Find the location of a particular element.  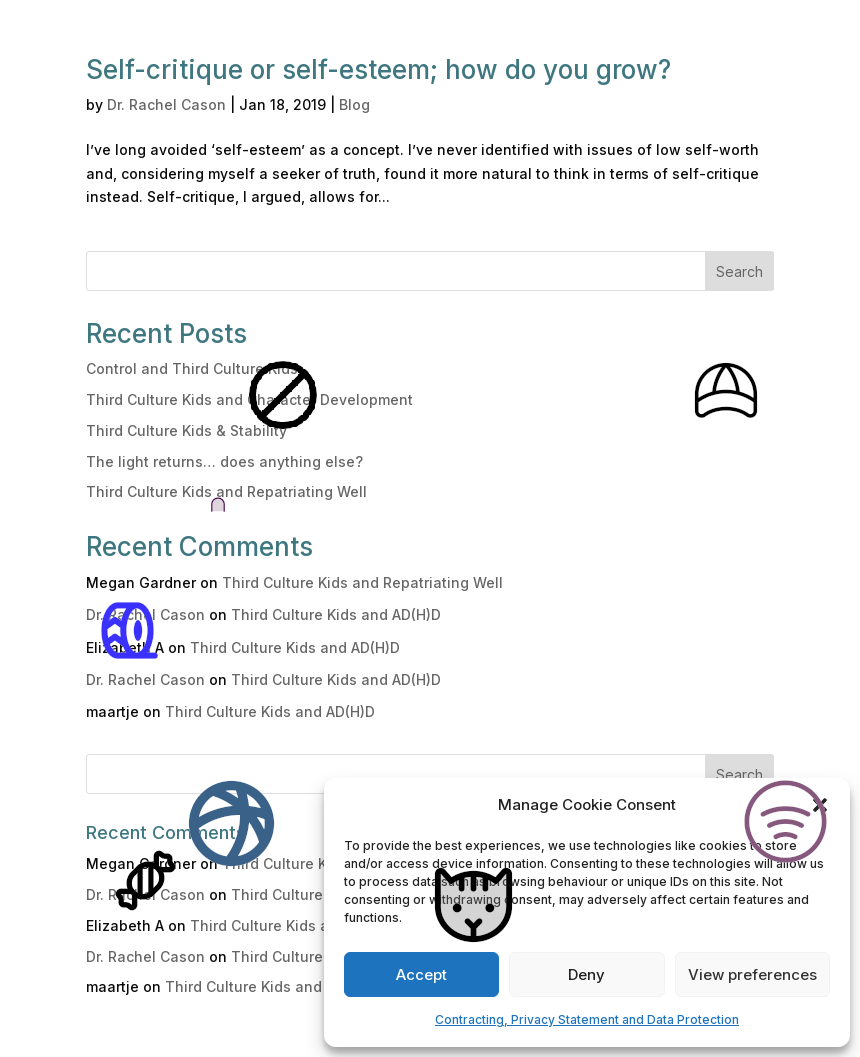

browse hats or headwear category is located at coordinates (726, 394).